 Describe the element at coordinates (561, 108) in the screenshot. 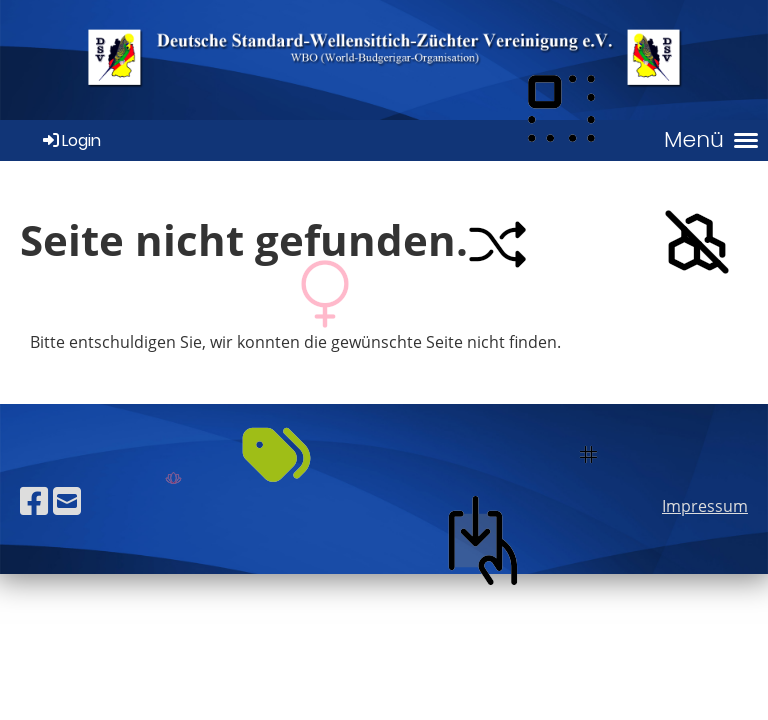

I see `align content to top-left corner` at that location.